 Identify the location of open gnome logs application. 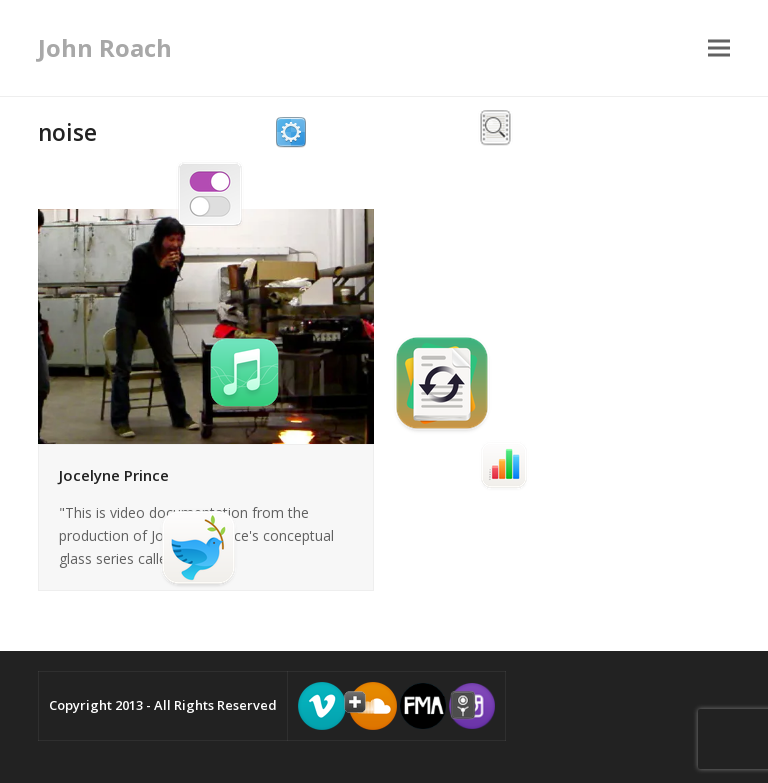
(495, 127).